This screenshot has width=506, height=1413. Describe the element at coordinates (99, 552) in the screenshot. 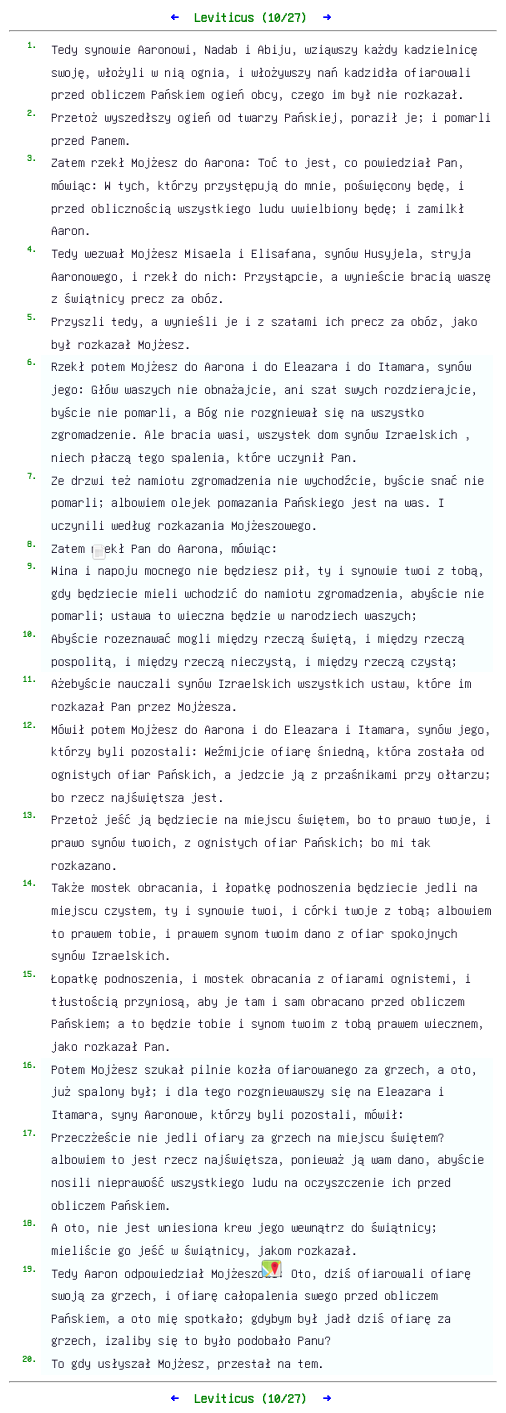

I see `a plain text file document` at that location.